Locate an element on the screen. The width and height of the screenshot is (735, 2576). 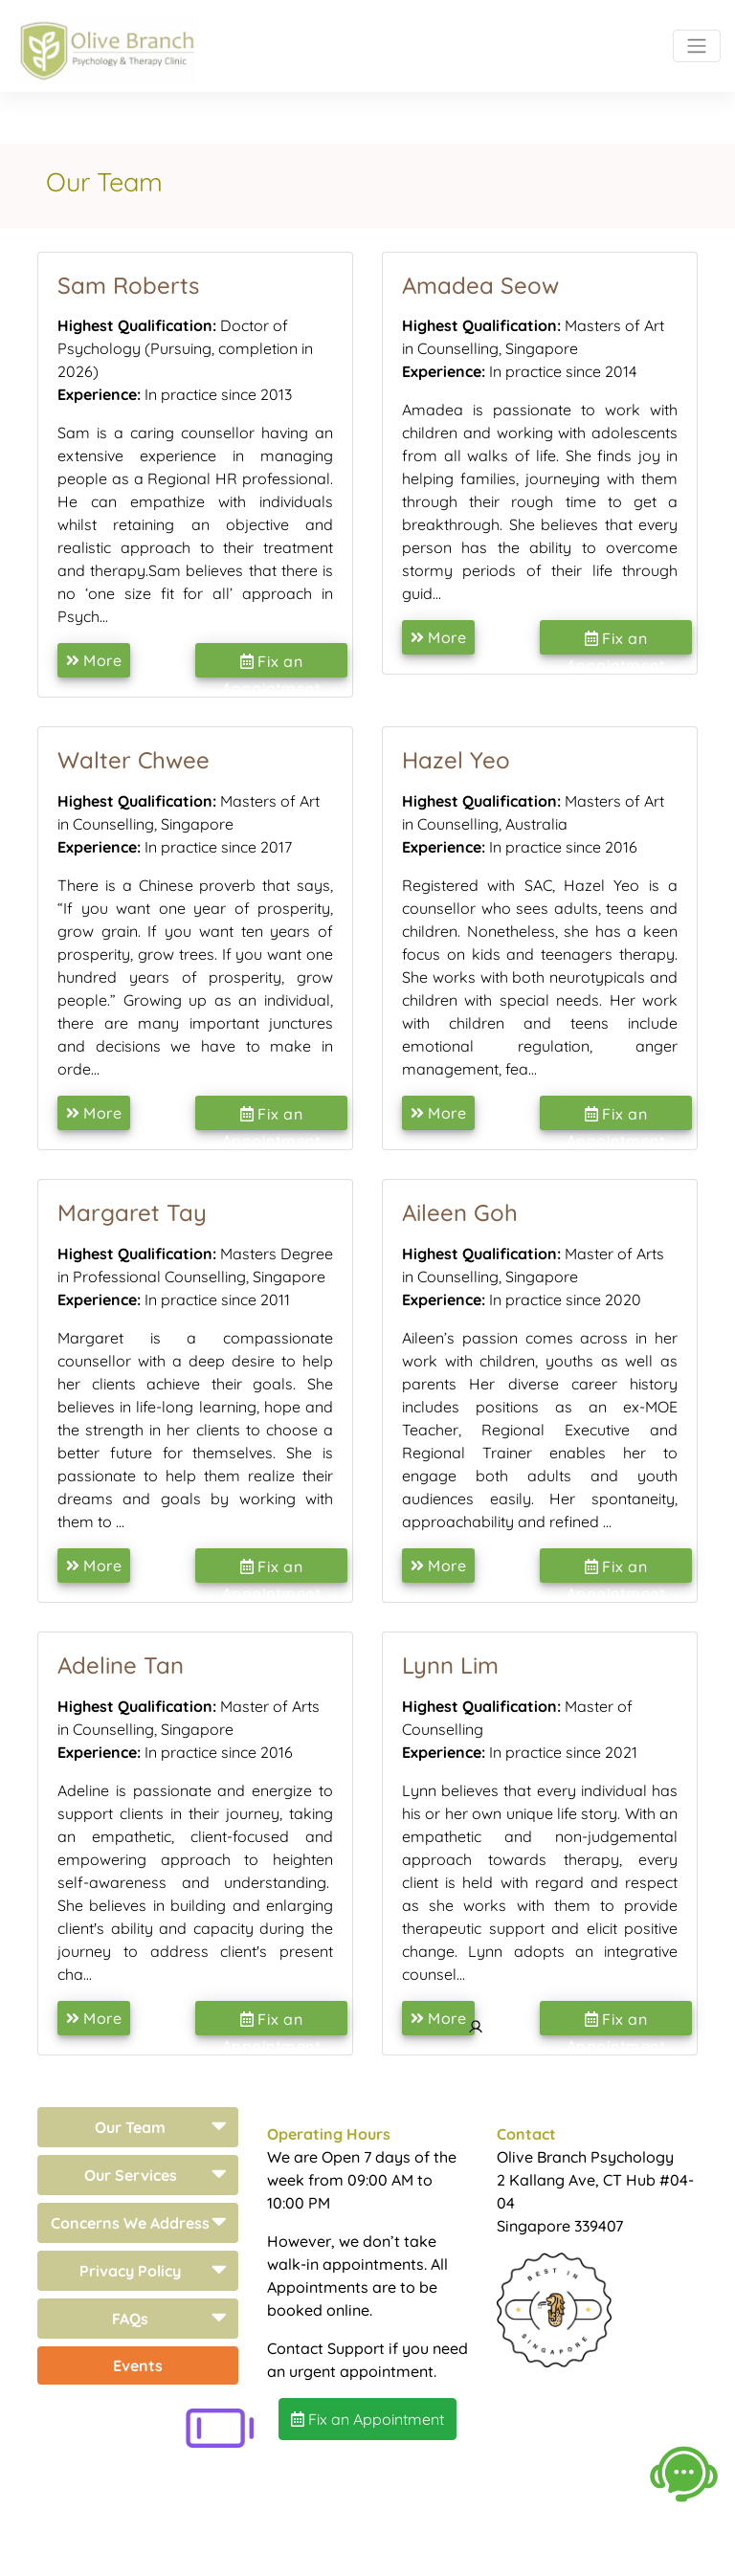
view your profile is located at coordinates (476, 2027).